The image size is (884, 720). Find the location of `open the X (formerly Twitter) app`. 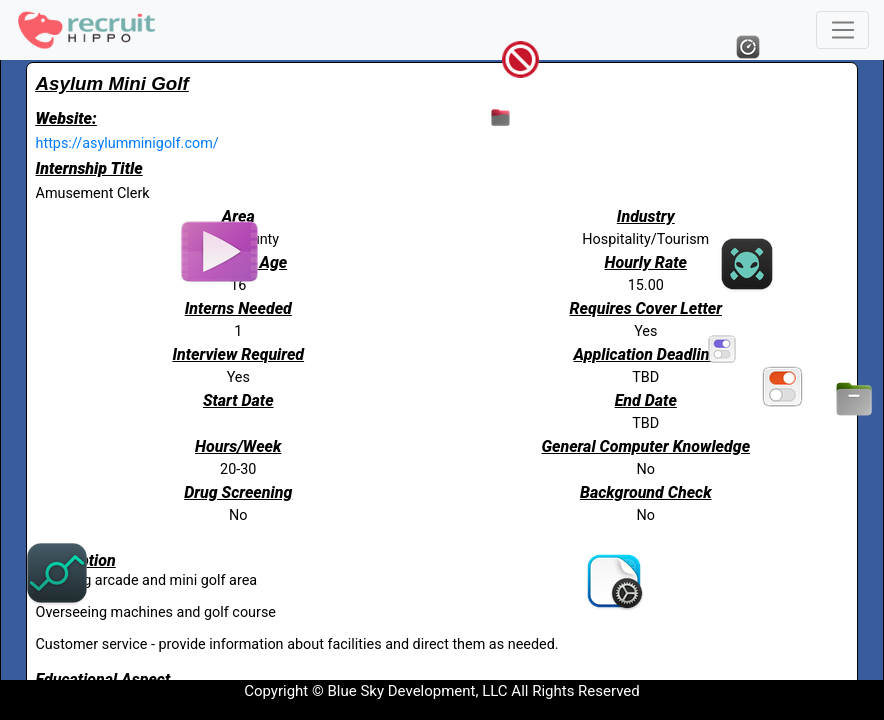

open the X (formerly Twitter) app is located at coordinates (747, 264).